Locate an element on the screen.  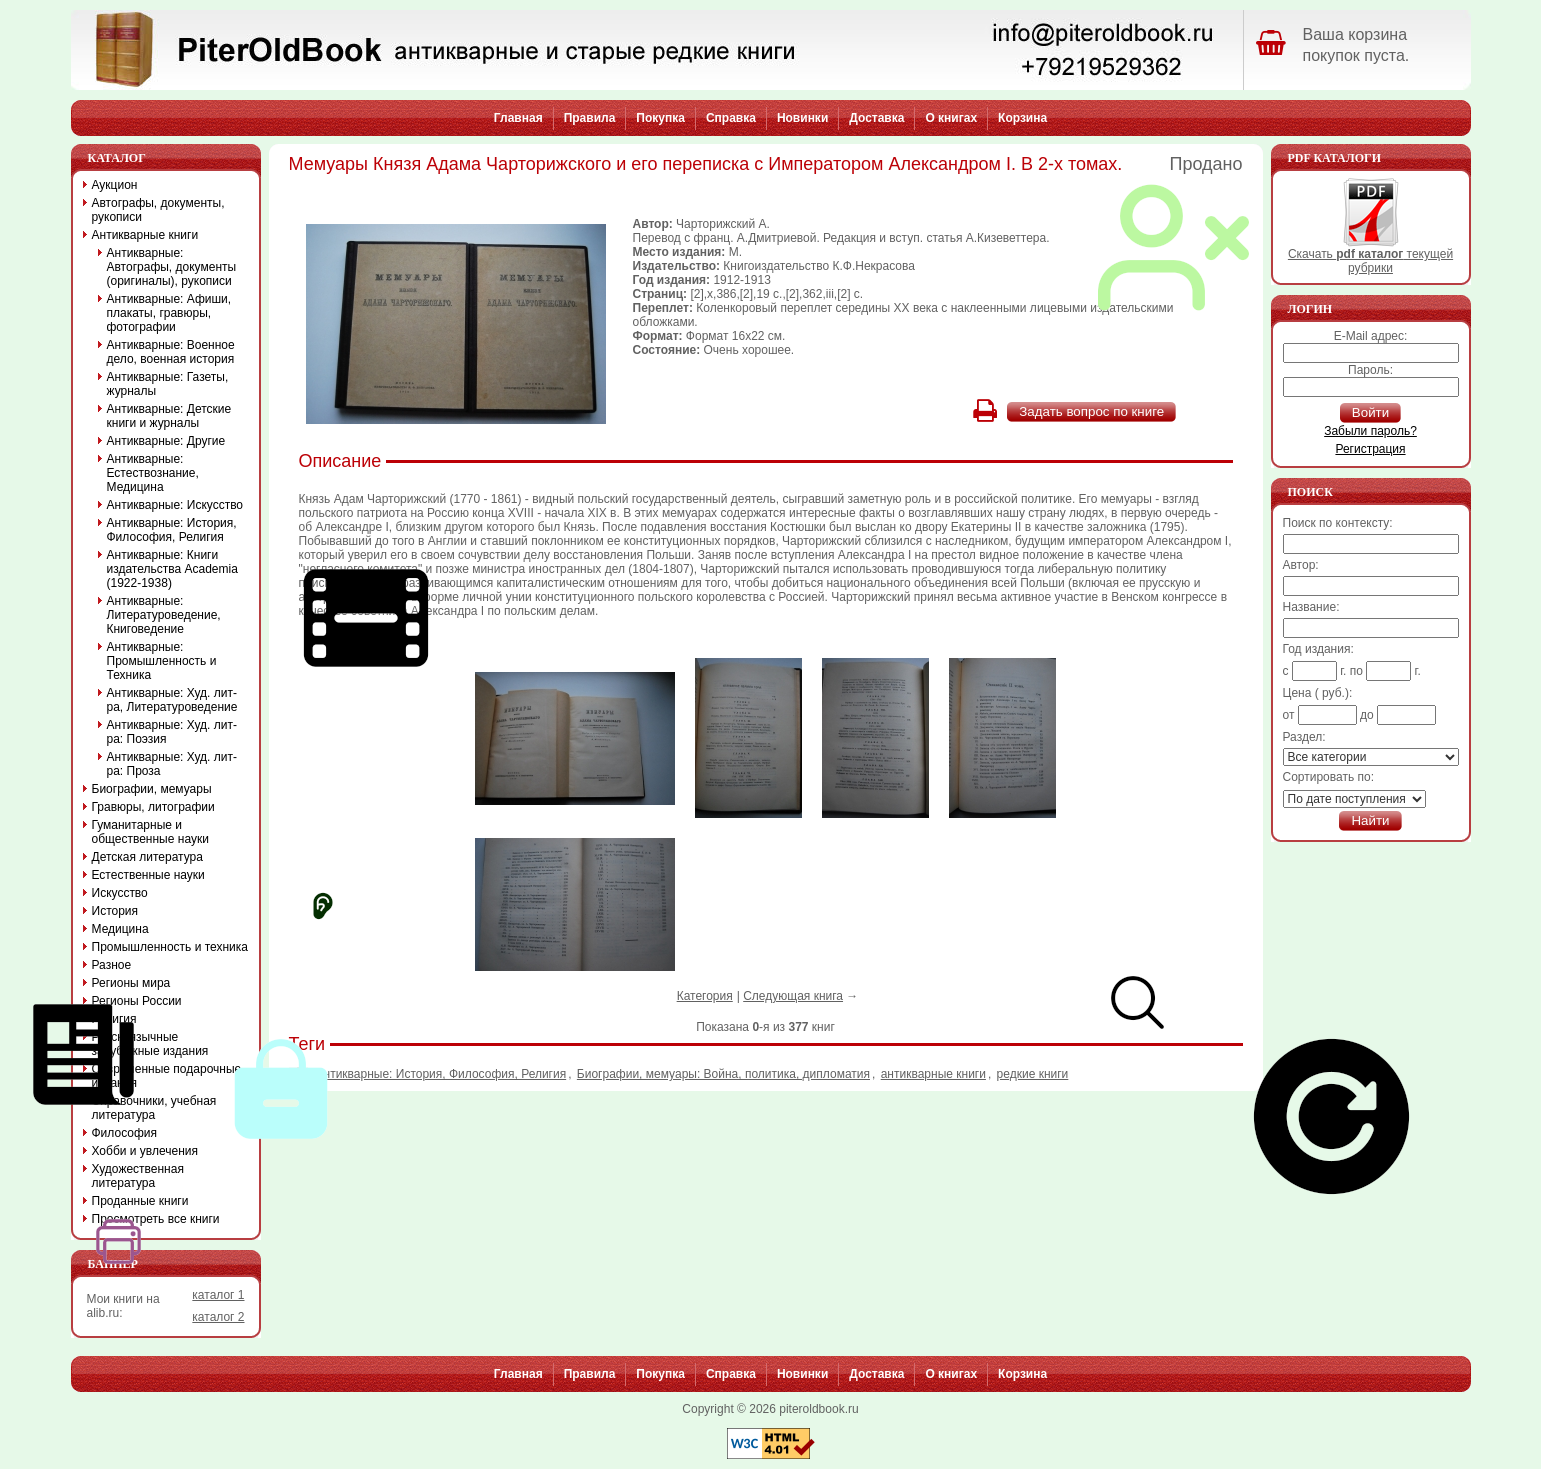
adjust audio or hearing accessibility settings is located at coordinates (323, 906).